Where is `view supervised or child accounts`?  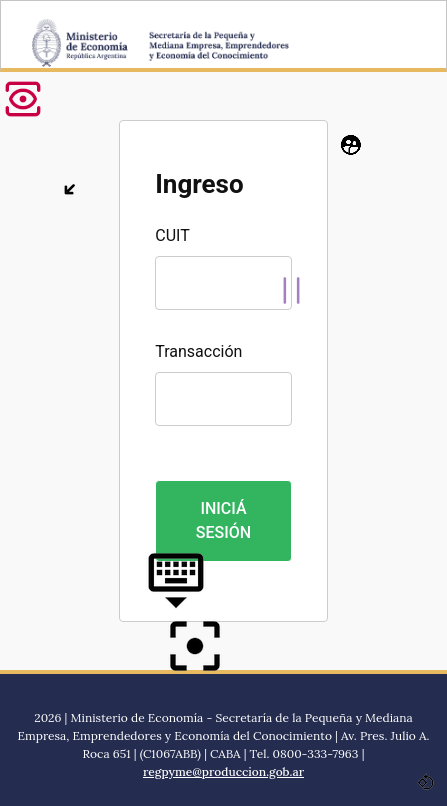 view supervised or child accounts is located at coordinates (351, 145).